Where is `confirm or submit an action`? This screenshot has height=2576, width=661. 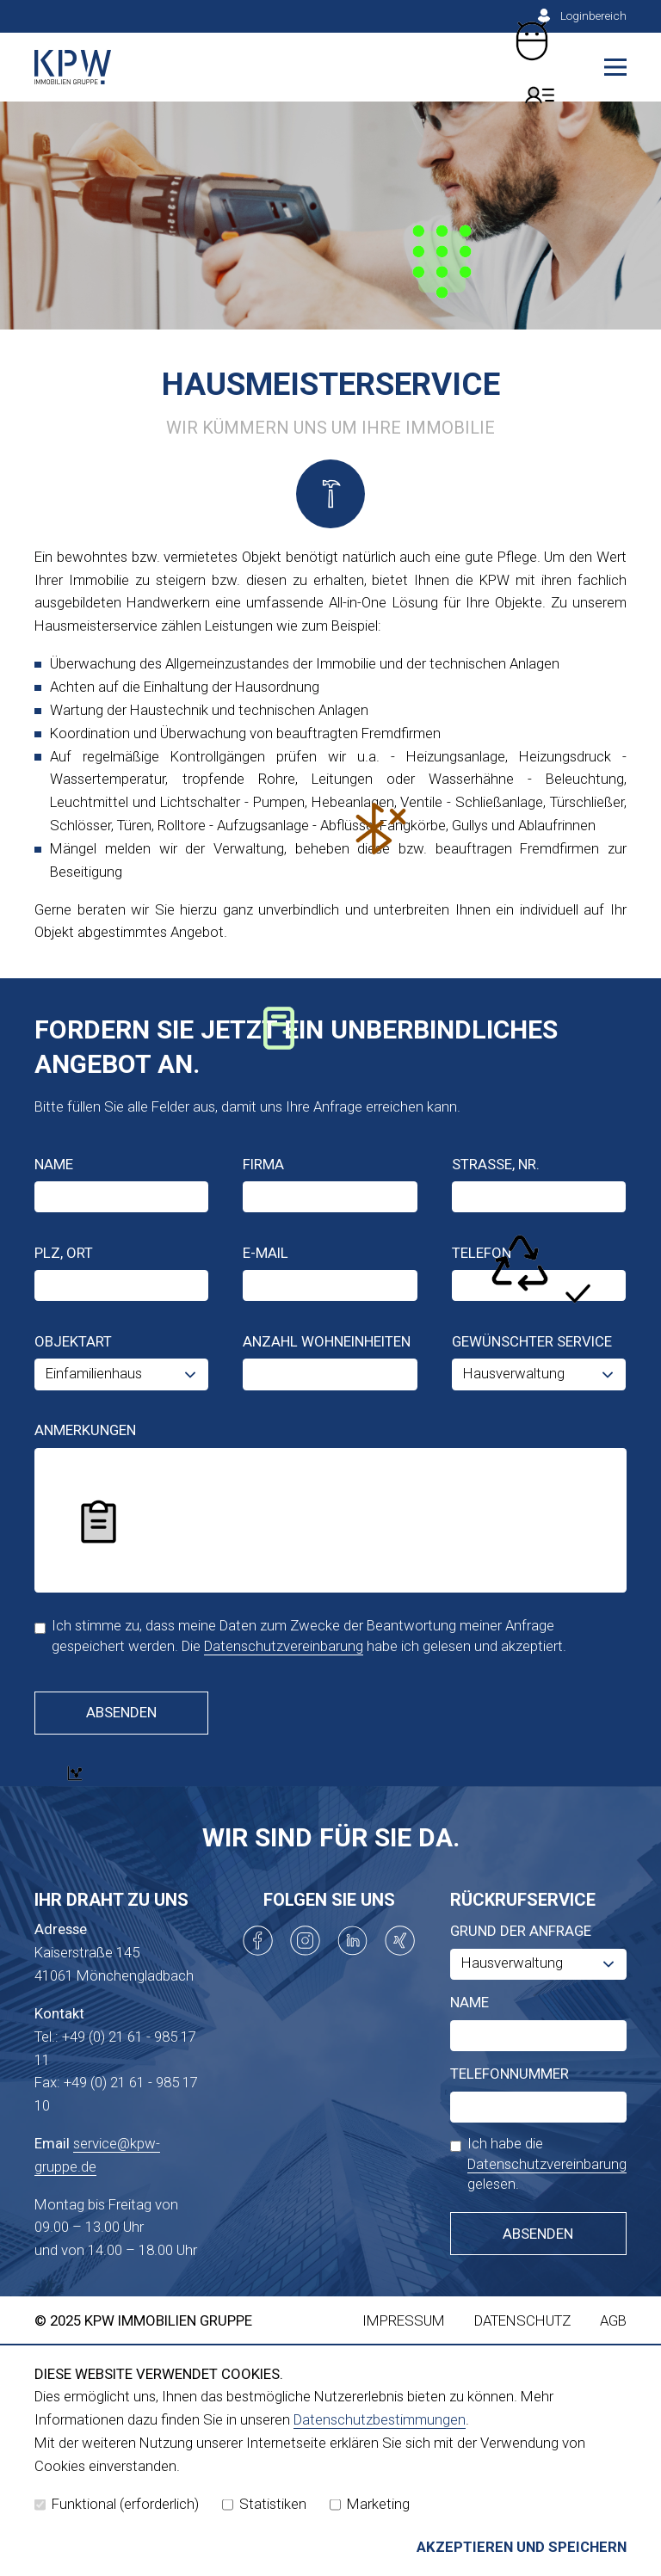 confirm or submit an action is located at coordinates (578, 1293).